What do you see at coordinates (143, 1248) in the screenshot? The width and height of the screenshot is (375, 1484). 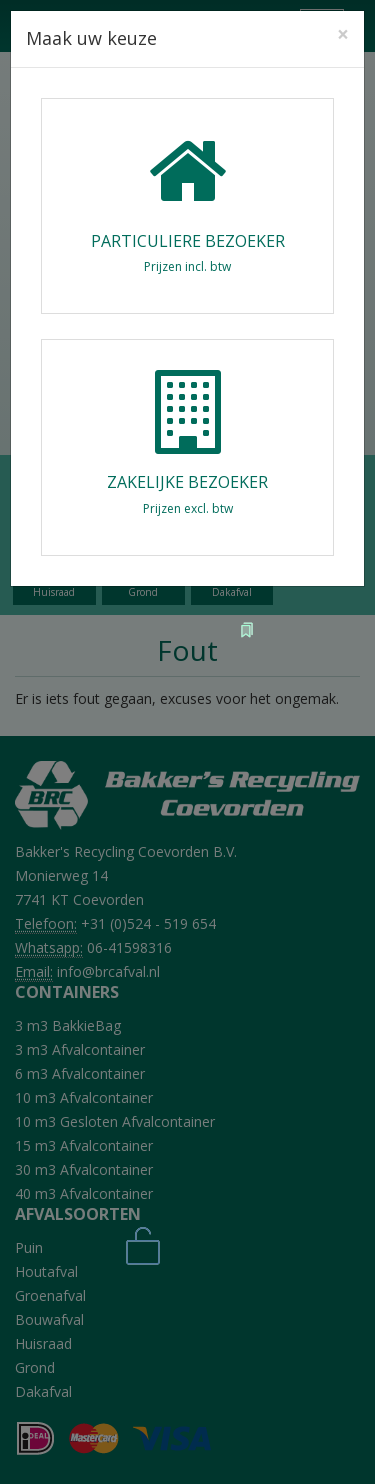 I see `unlocked or unsecured state` at bounding box center [143, 1248].